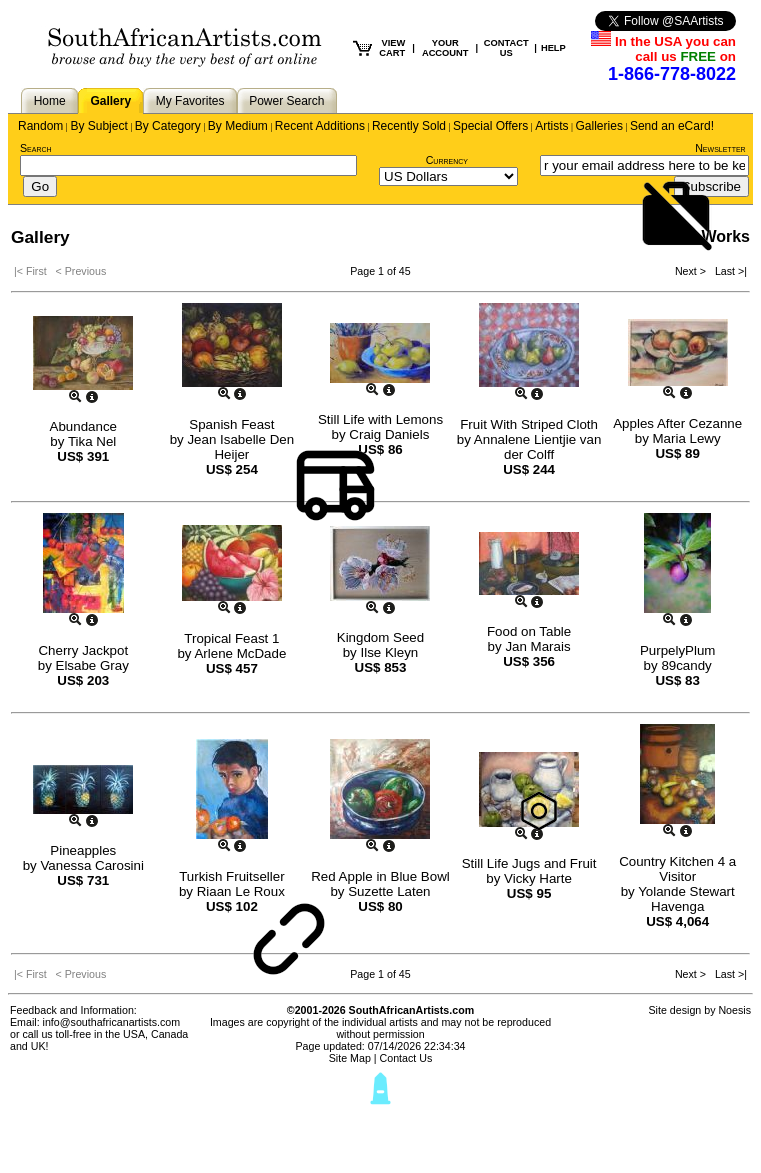  What do you see at coordinates (335, 485) in the screenshot?
I see `browse camper or RV rentals` at bounding box center [335, 485].